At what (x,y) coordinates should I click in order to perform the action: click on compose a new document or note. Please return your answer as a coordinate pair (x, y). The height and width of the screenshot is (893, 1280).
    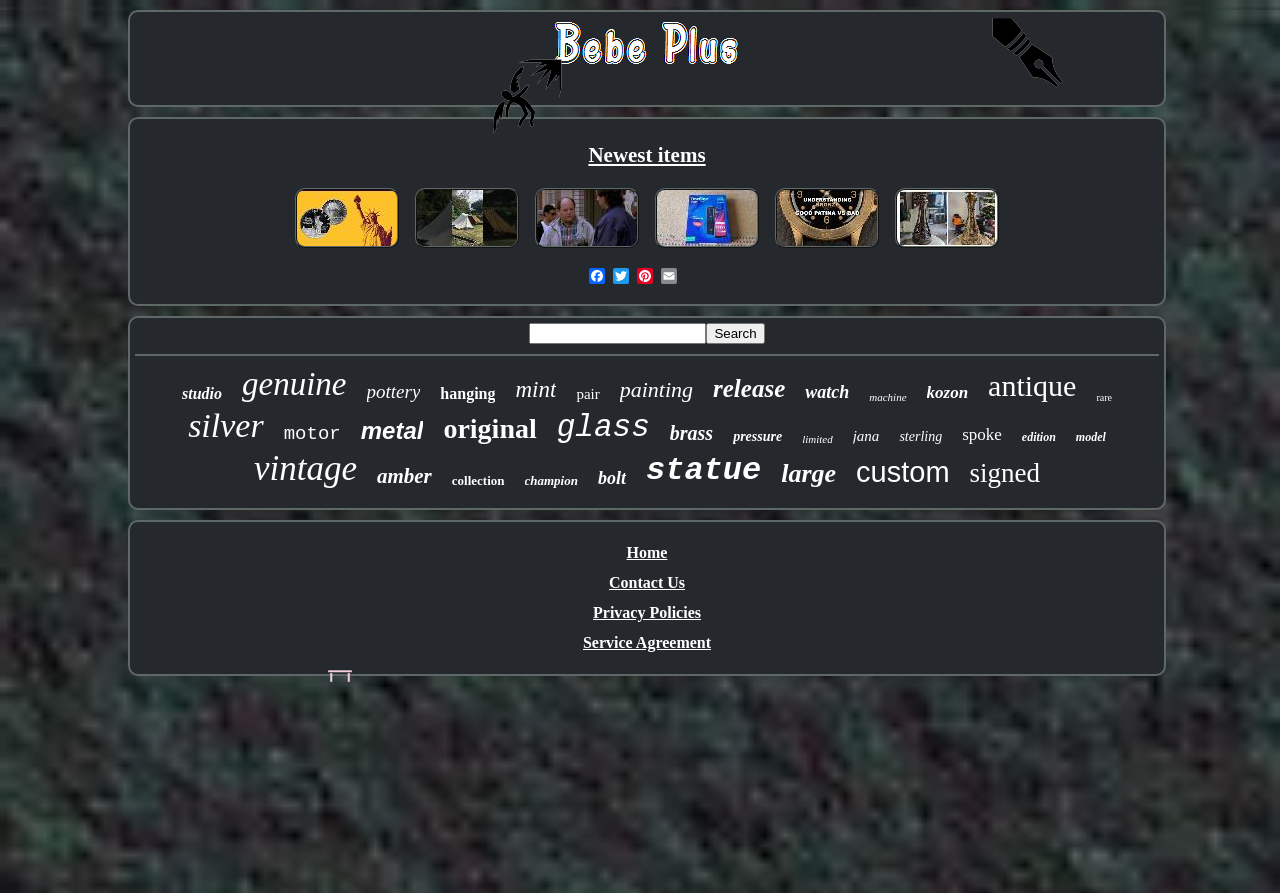
    Looking at the image, I should click on (1027, 52).